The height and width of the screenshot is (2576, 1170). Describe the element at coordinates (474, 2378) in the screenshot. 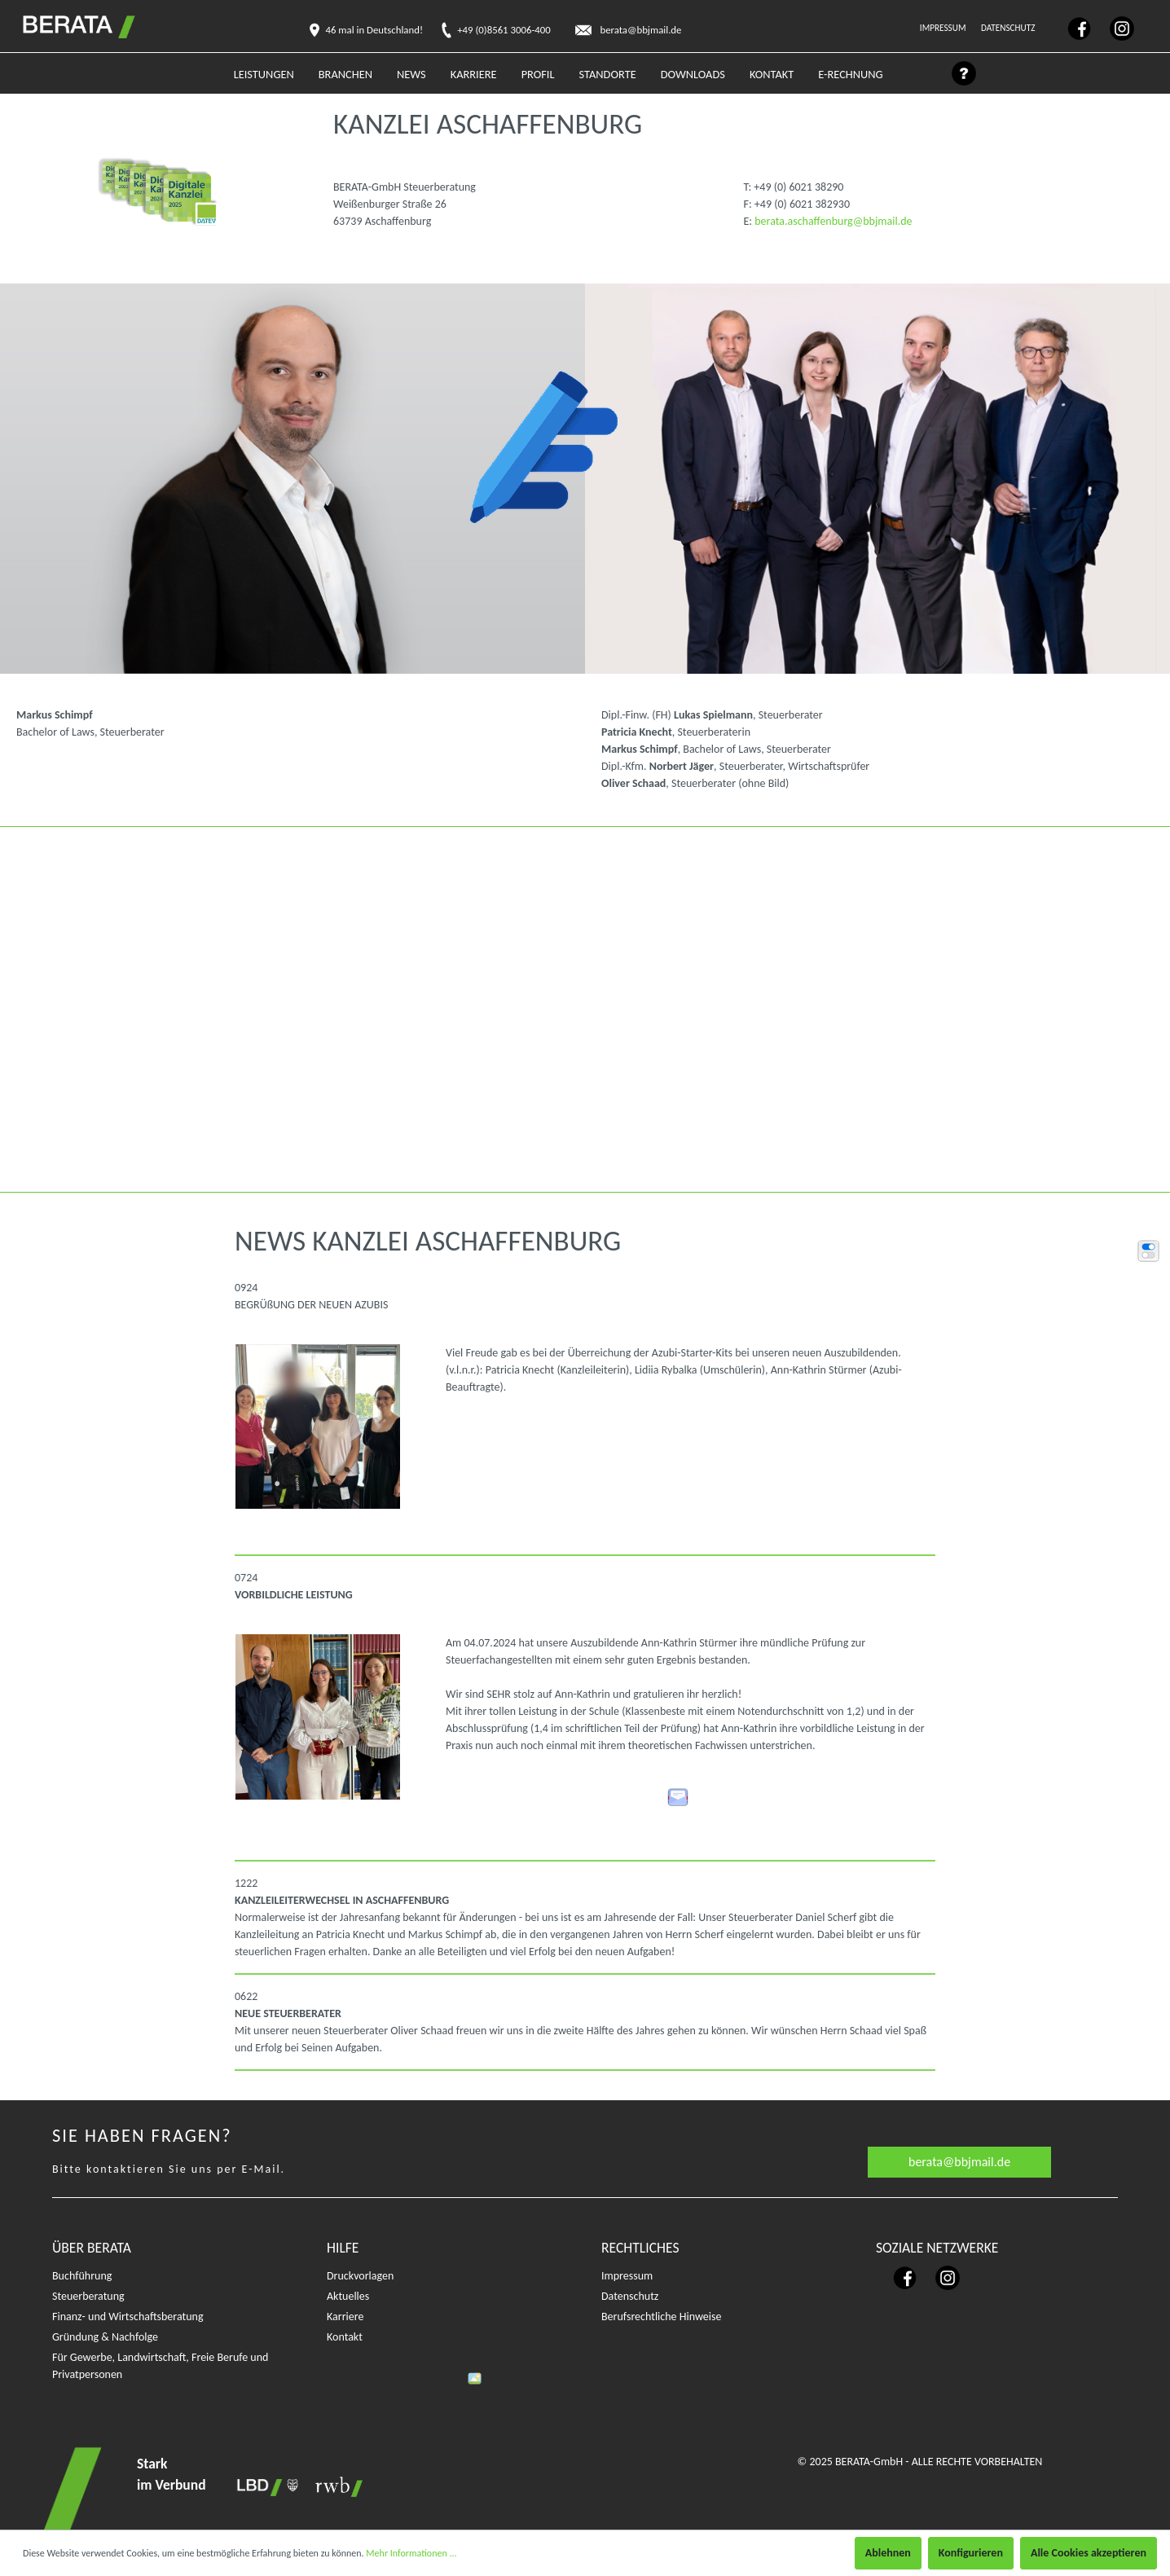

I see `open the photo gallery app` at that location.